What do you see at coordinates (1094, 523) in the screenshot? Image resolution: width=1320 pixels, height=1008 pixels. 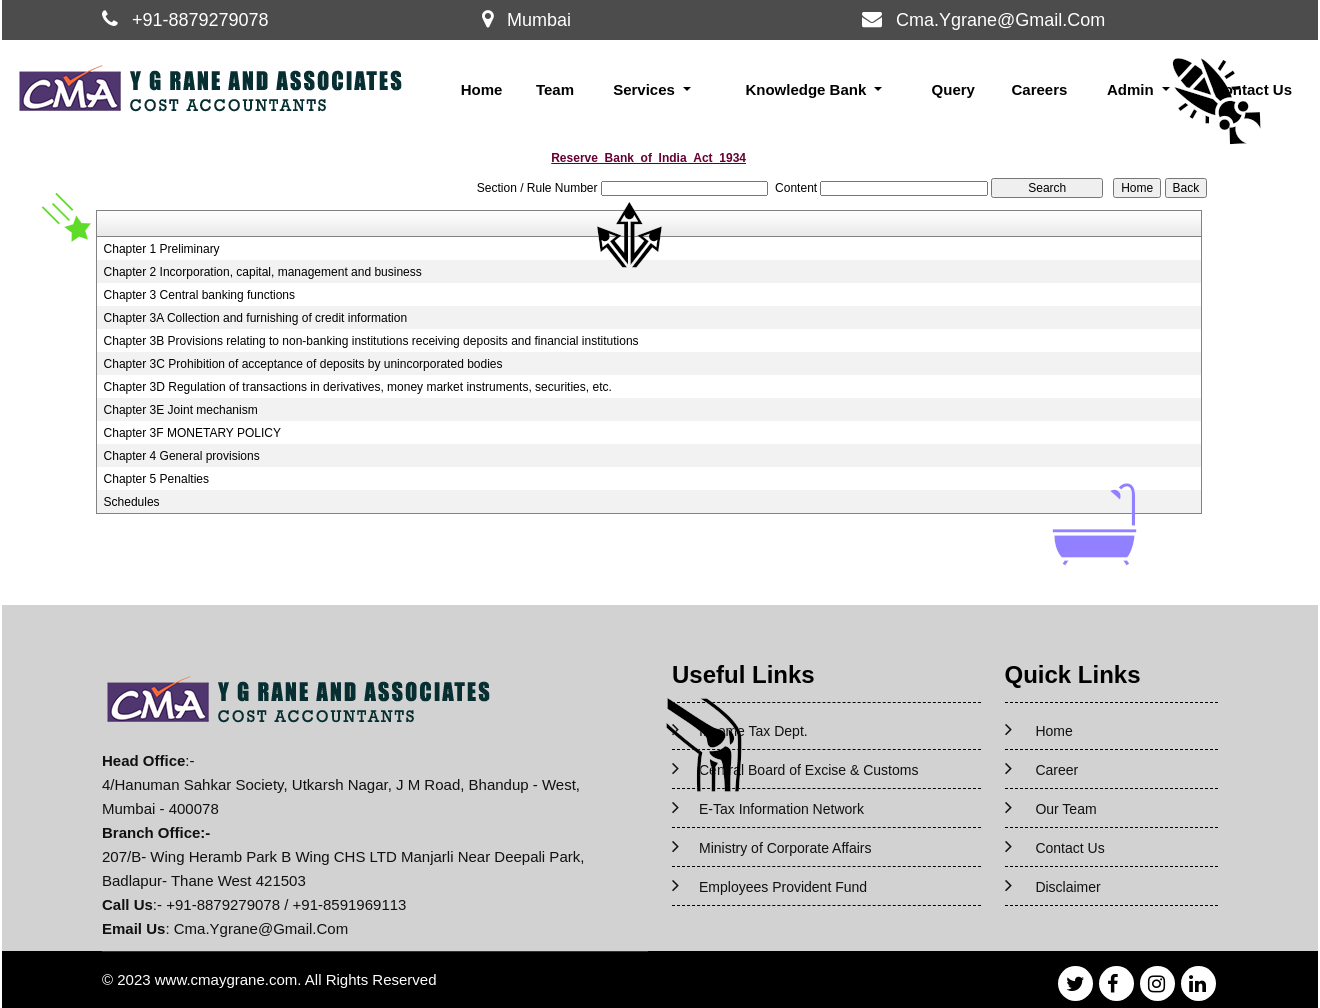 I see `indicates bathroom or bathing facilities` at bounding box center [1094, 523].